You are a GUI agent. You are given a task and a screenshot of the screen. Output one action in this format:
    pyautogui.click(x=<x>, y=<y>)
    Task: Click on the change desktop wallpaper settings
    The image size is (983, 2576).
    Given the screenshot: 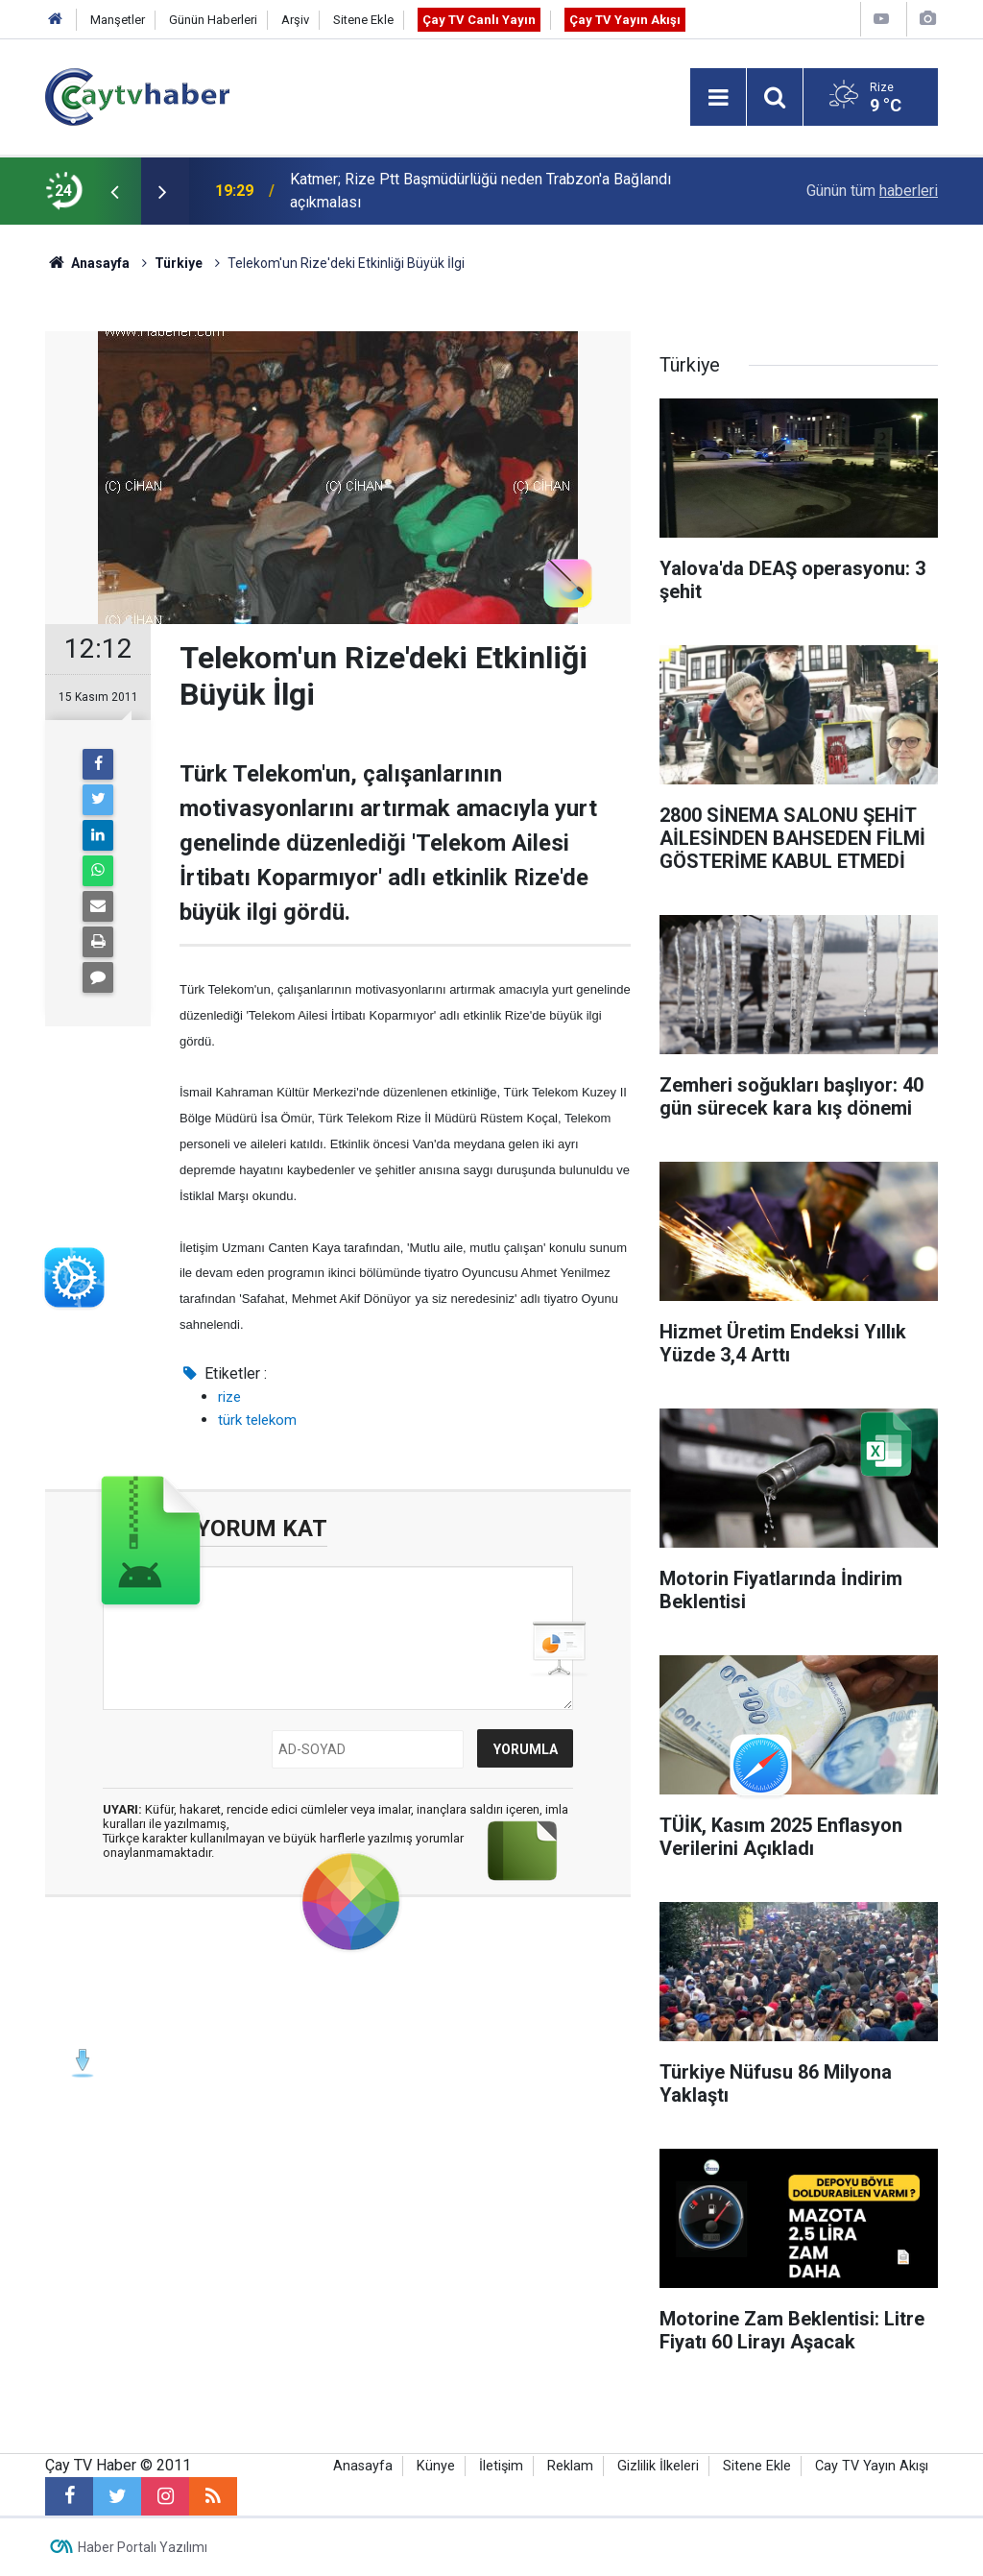 What is the action you would take?
    pyautogui.click(x=522, y=1848)
    